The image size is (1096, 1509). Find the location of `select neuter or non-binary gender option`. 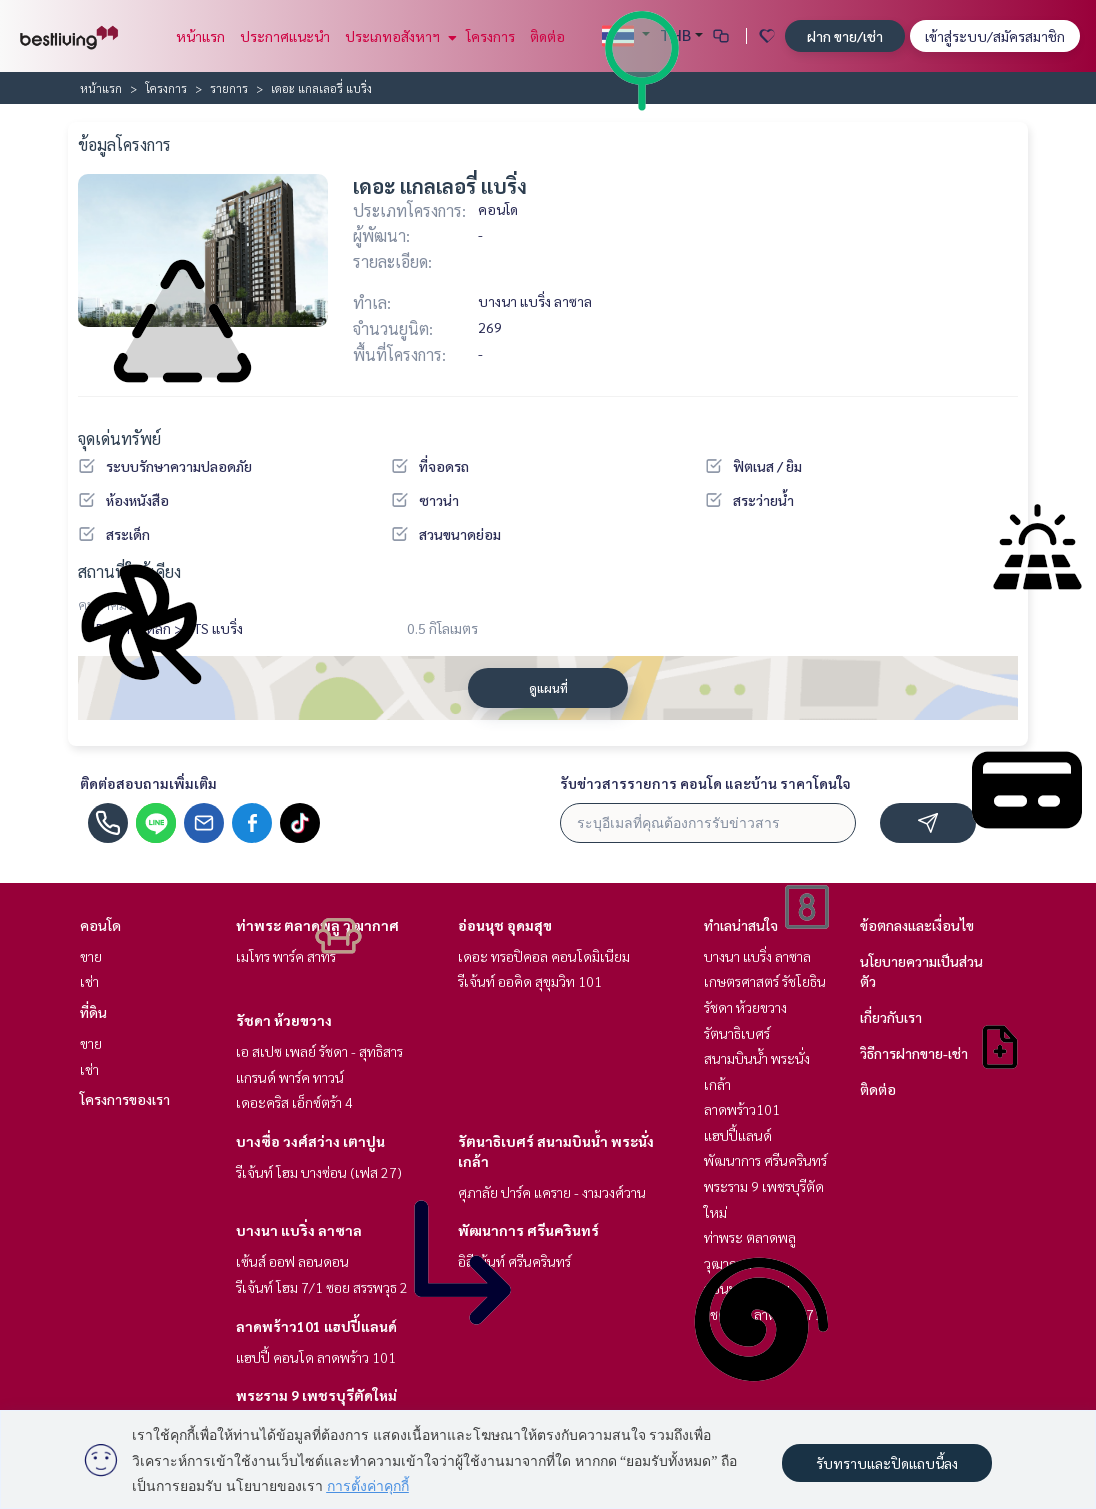

select neuter or non-binary gender option is located at coordinates (642, 59).